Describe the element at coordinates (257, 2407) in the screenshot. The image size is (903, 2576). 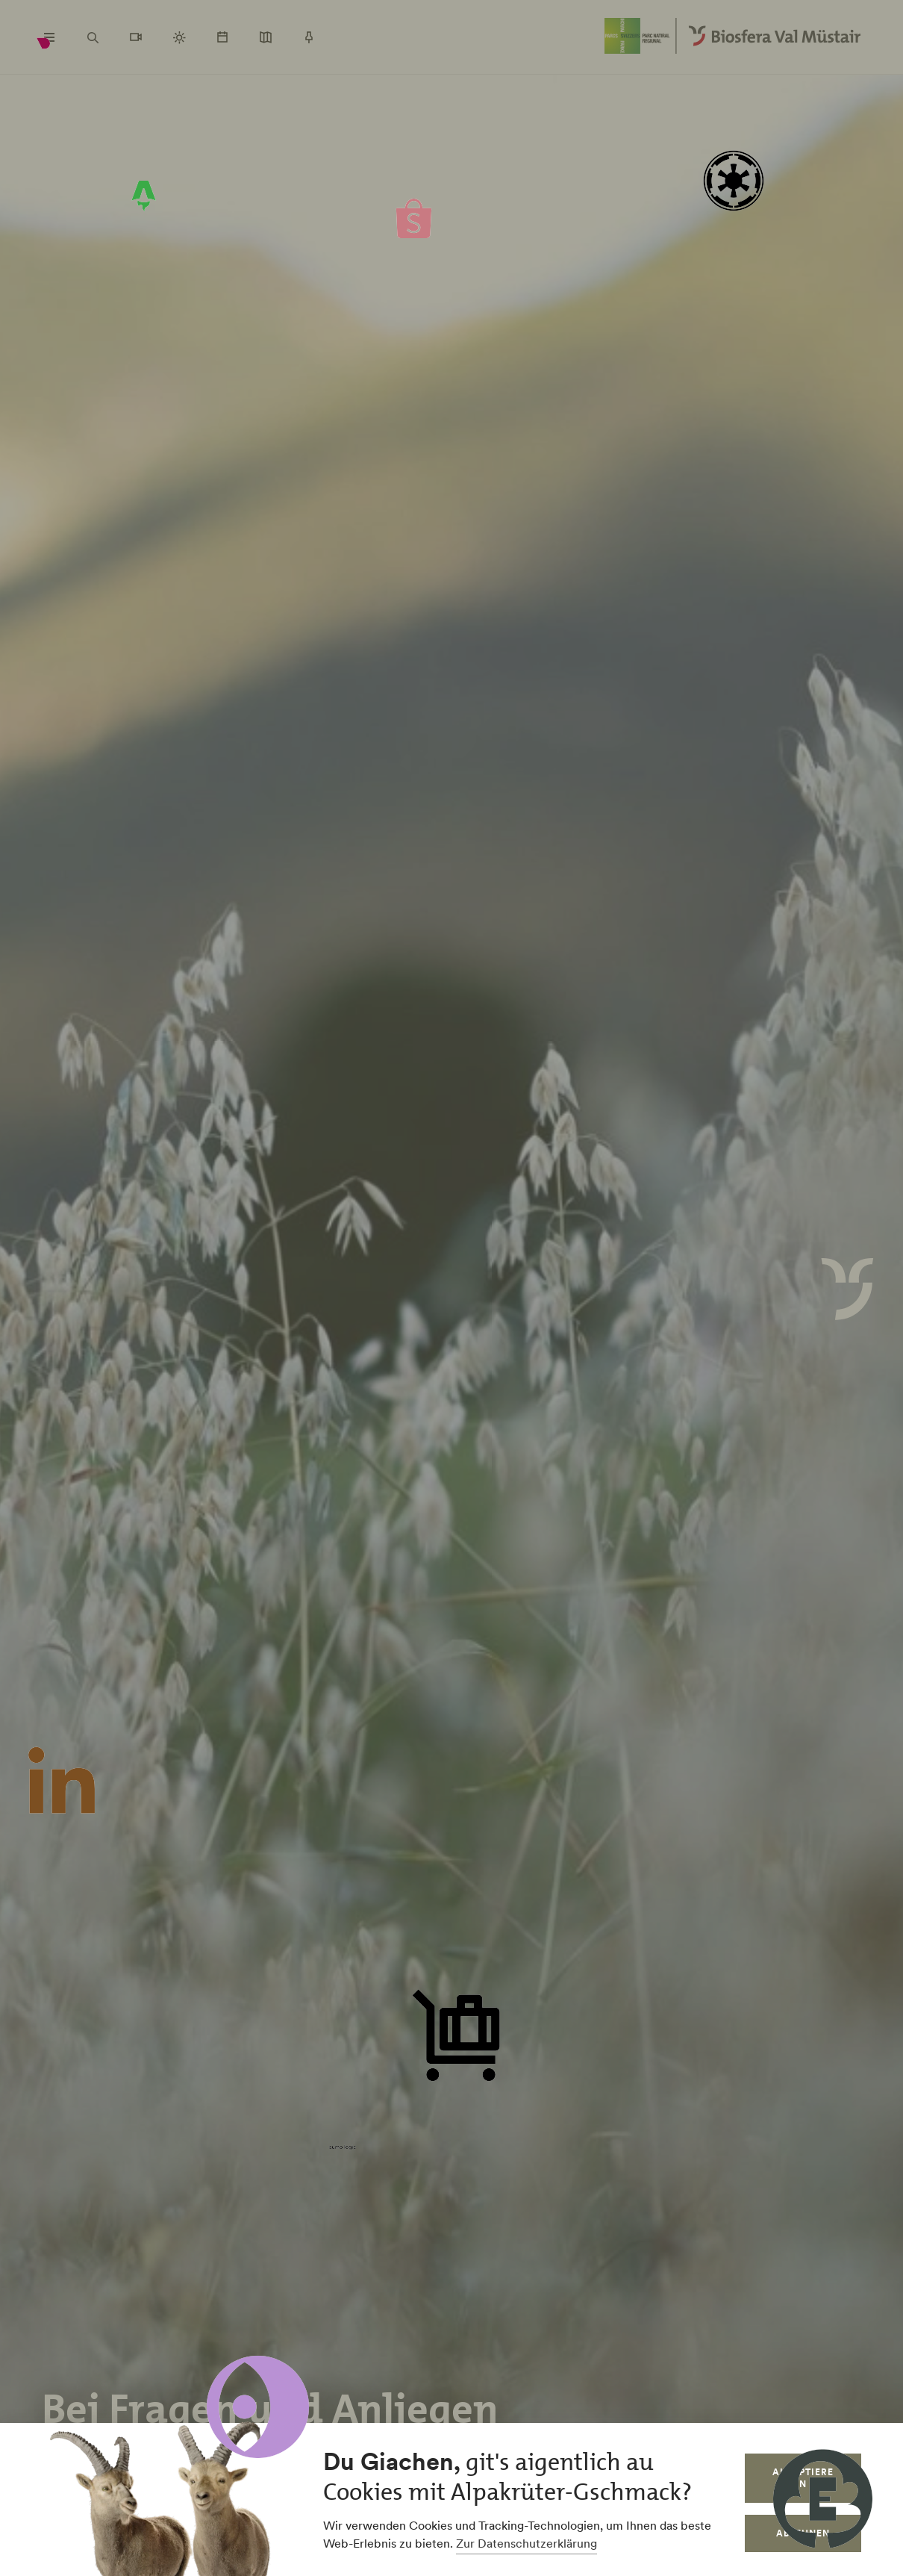
I see `icomoon icon font service logo` at that location.